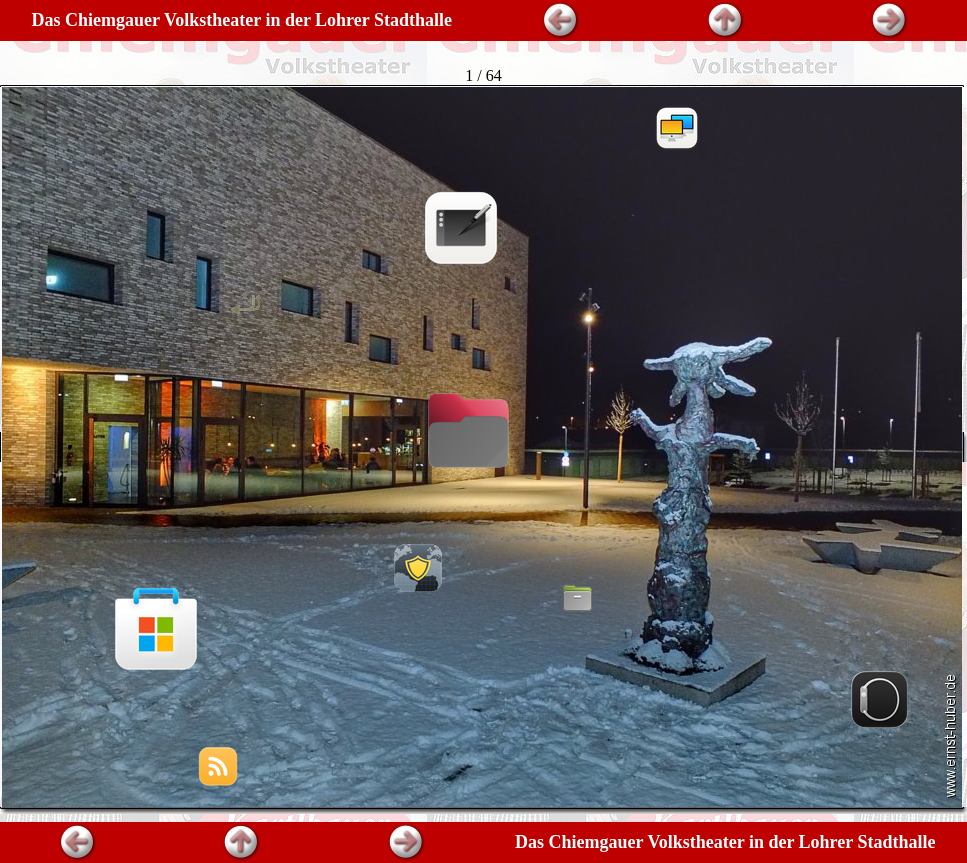  I want to click on open the watch app, so click(879, 699).